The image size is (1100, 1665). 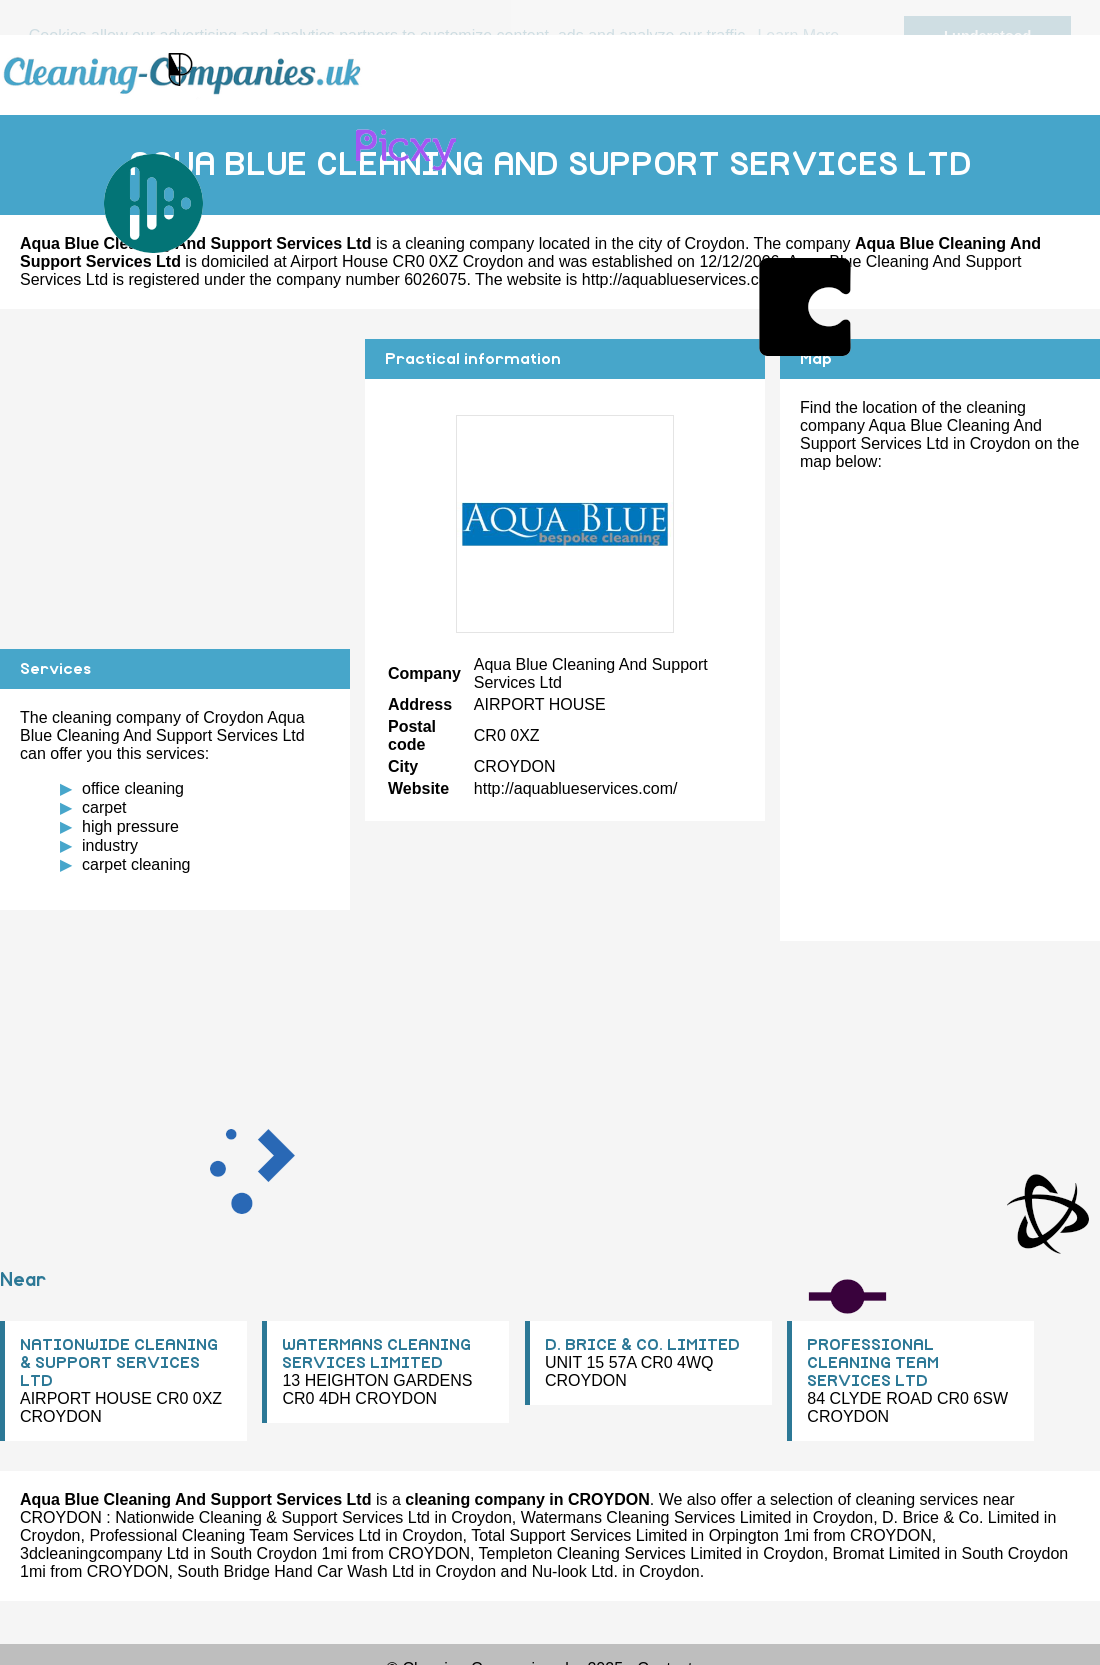 What do you see at coordinates (406, 150) in the screenshot?
I see `open the Picxy stock photography platform` at bounding box center [406, 150].